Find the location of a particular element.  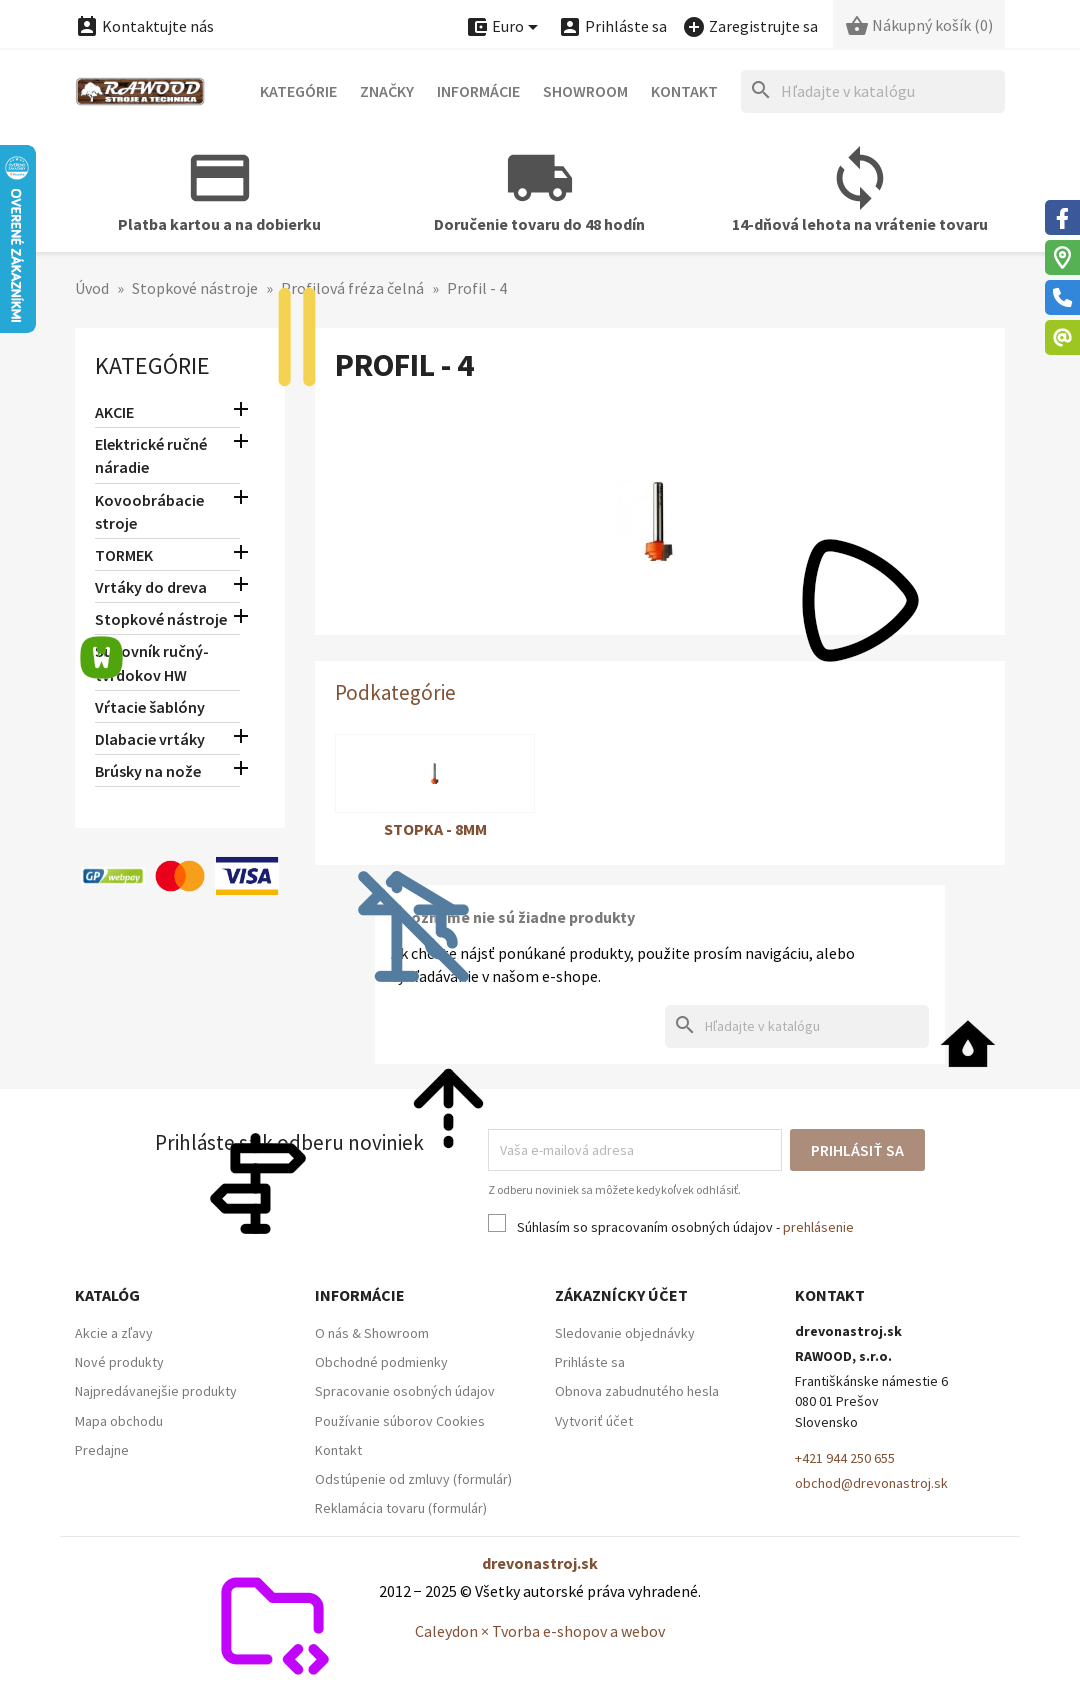

get directions to a destination is located at coordinates (255, 1183).